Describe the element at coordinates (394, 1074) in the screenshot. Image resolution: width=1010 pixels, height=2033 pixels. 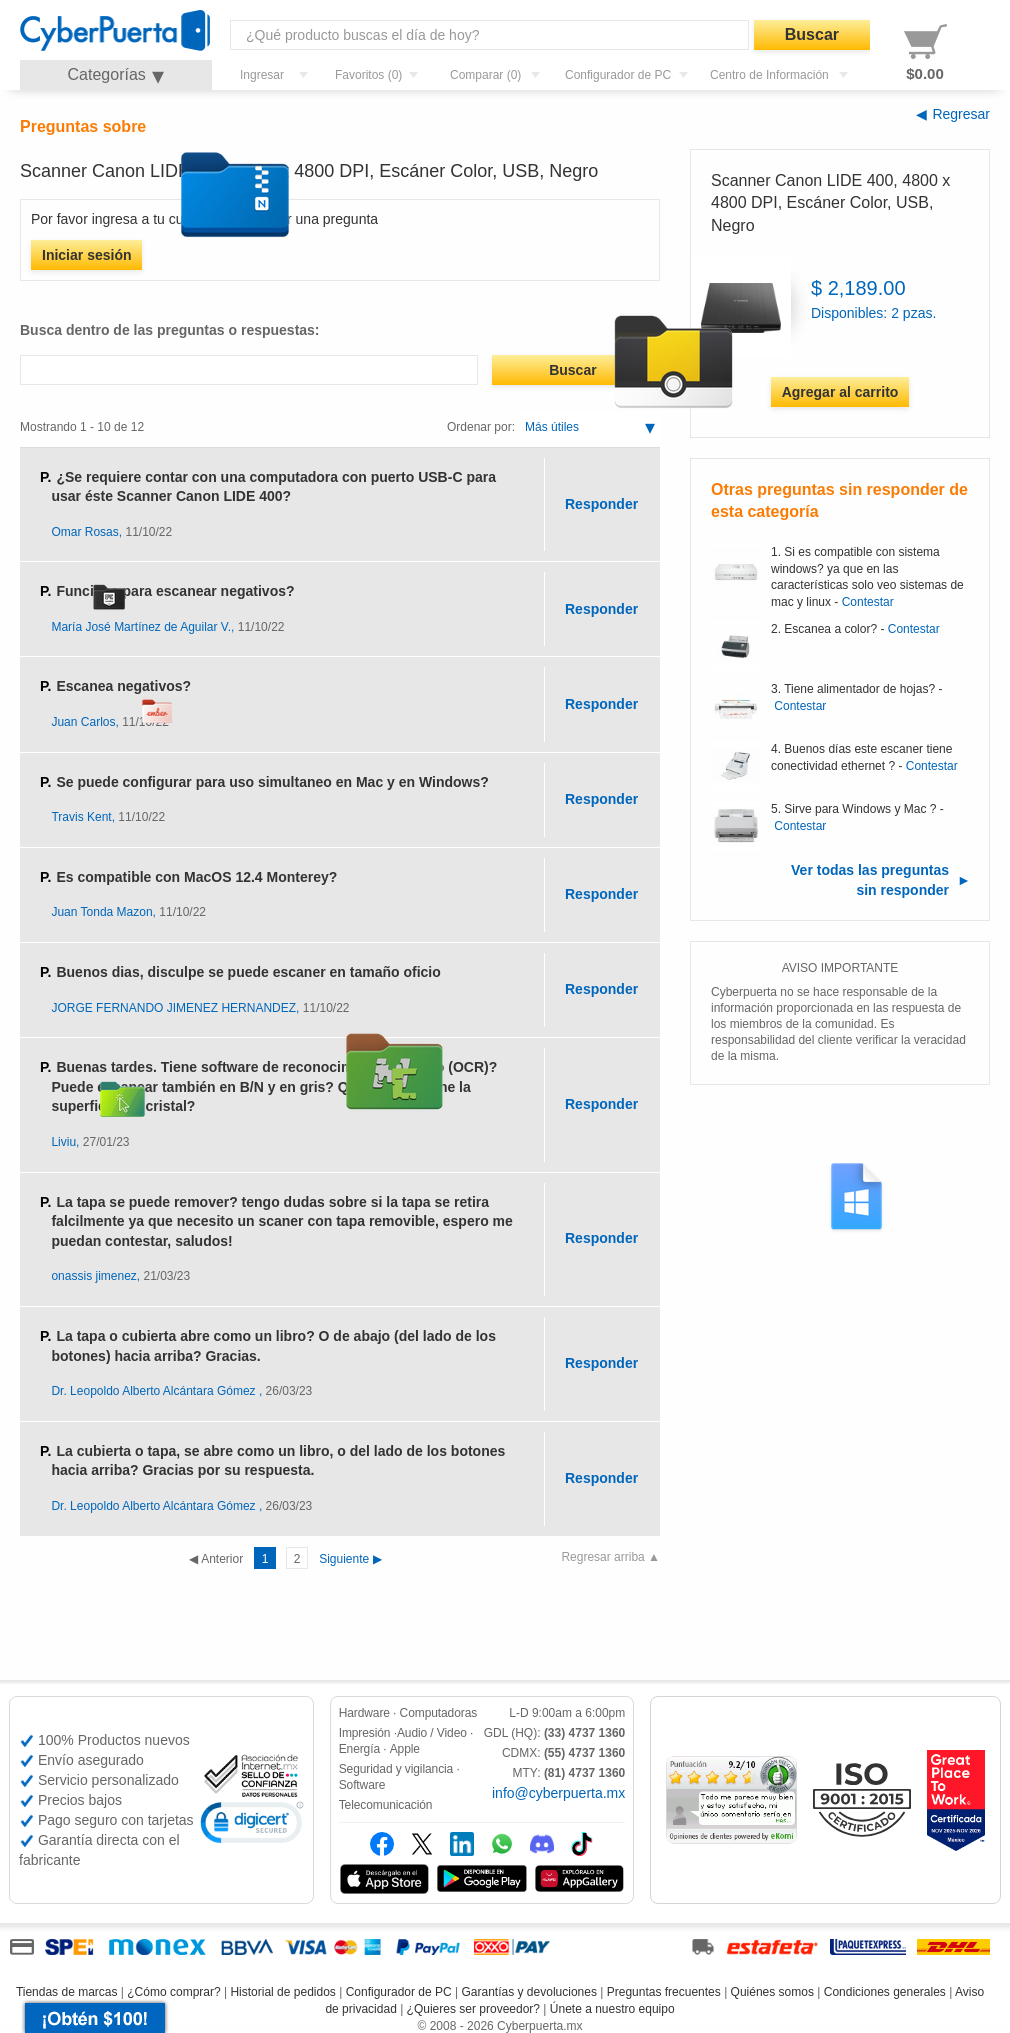
I see `open mcreator project files folder` at that location.